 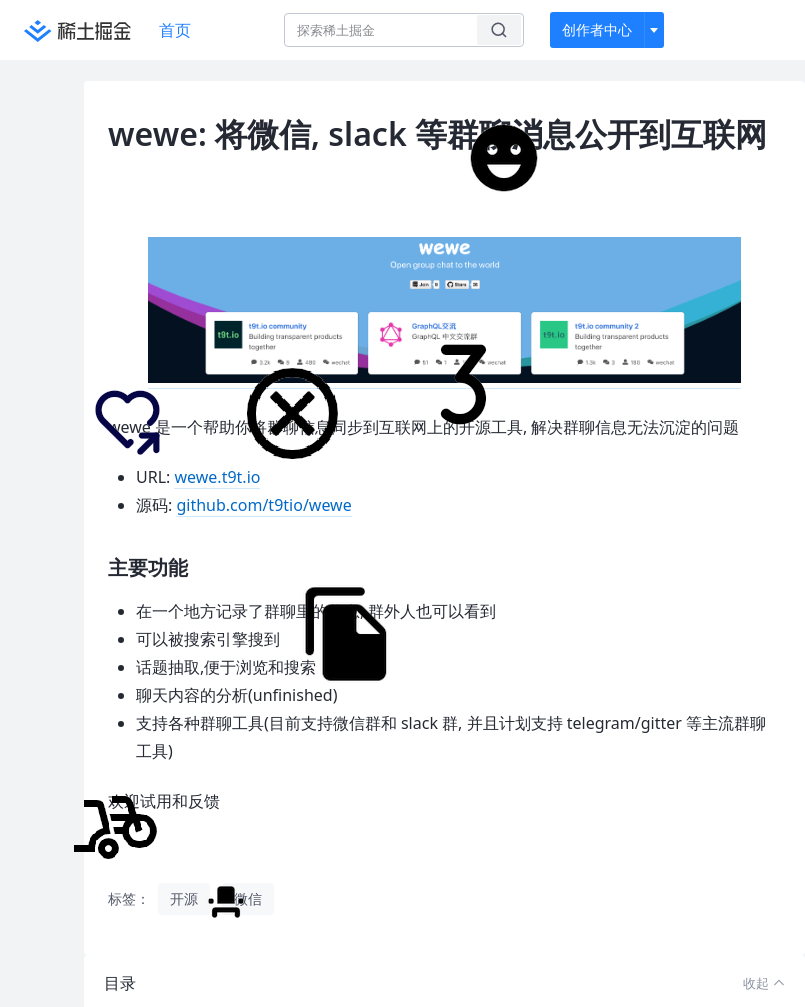 I want to click on cancel or close the current action, so click(x=292, y=413).